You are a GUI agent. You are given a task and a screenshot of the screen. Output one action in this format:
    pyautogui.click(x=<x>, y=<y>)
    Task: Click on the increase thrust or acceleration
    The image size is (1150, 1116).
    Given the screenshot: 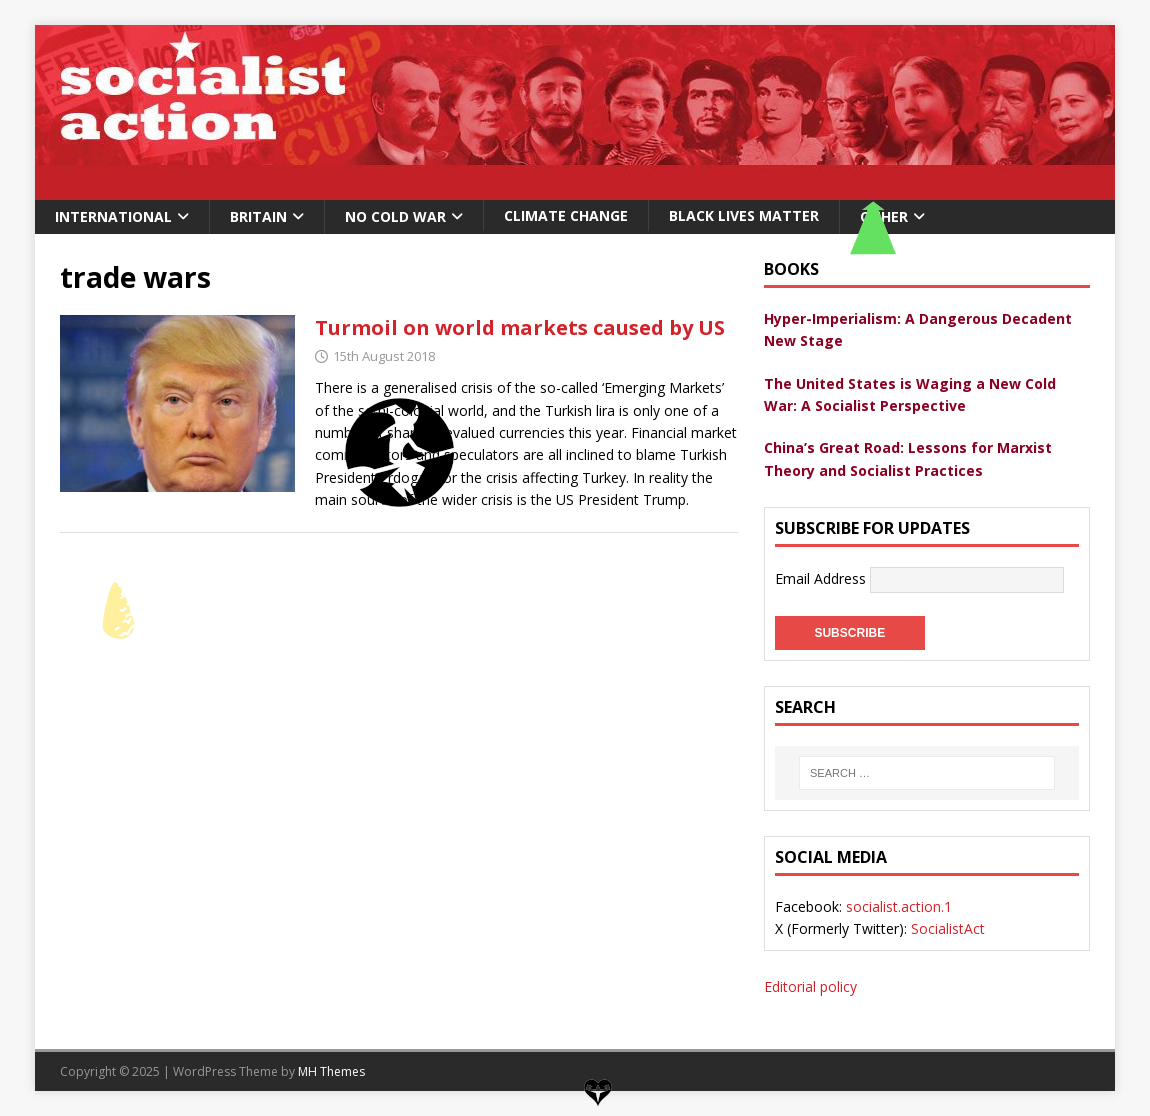 What is the action you would take?
    pyautogui.click(x=873, y=228)
    